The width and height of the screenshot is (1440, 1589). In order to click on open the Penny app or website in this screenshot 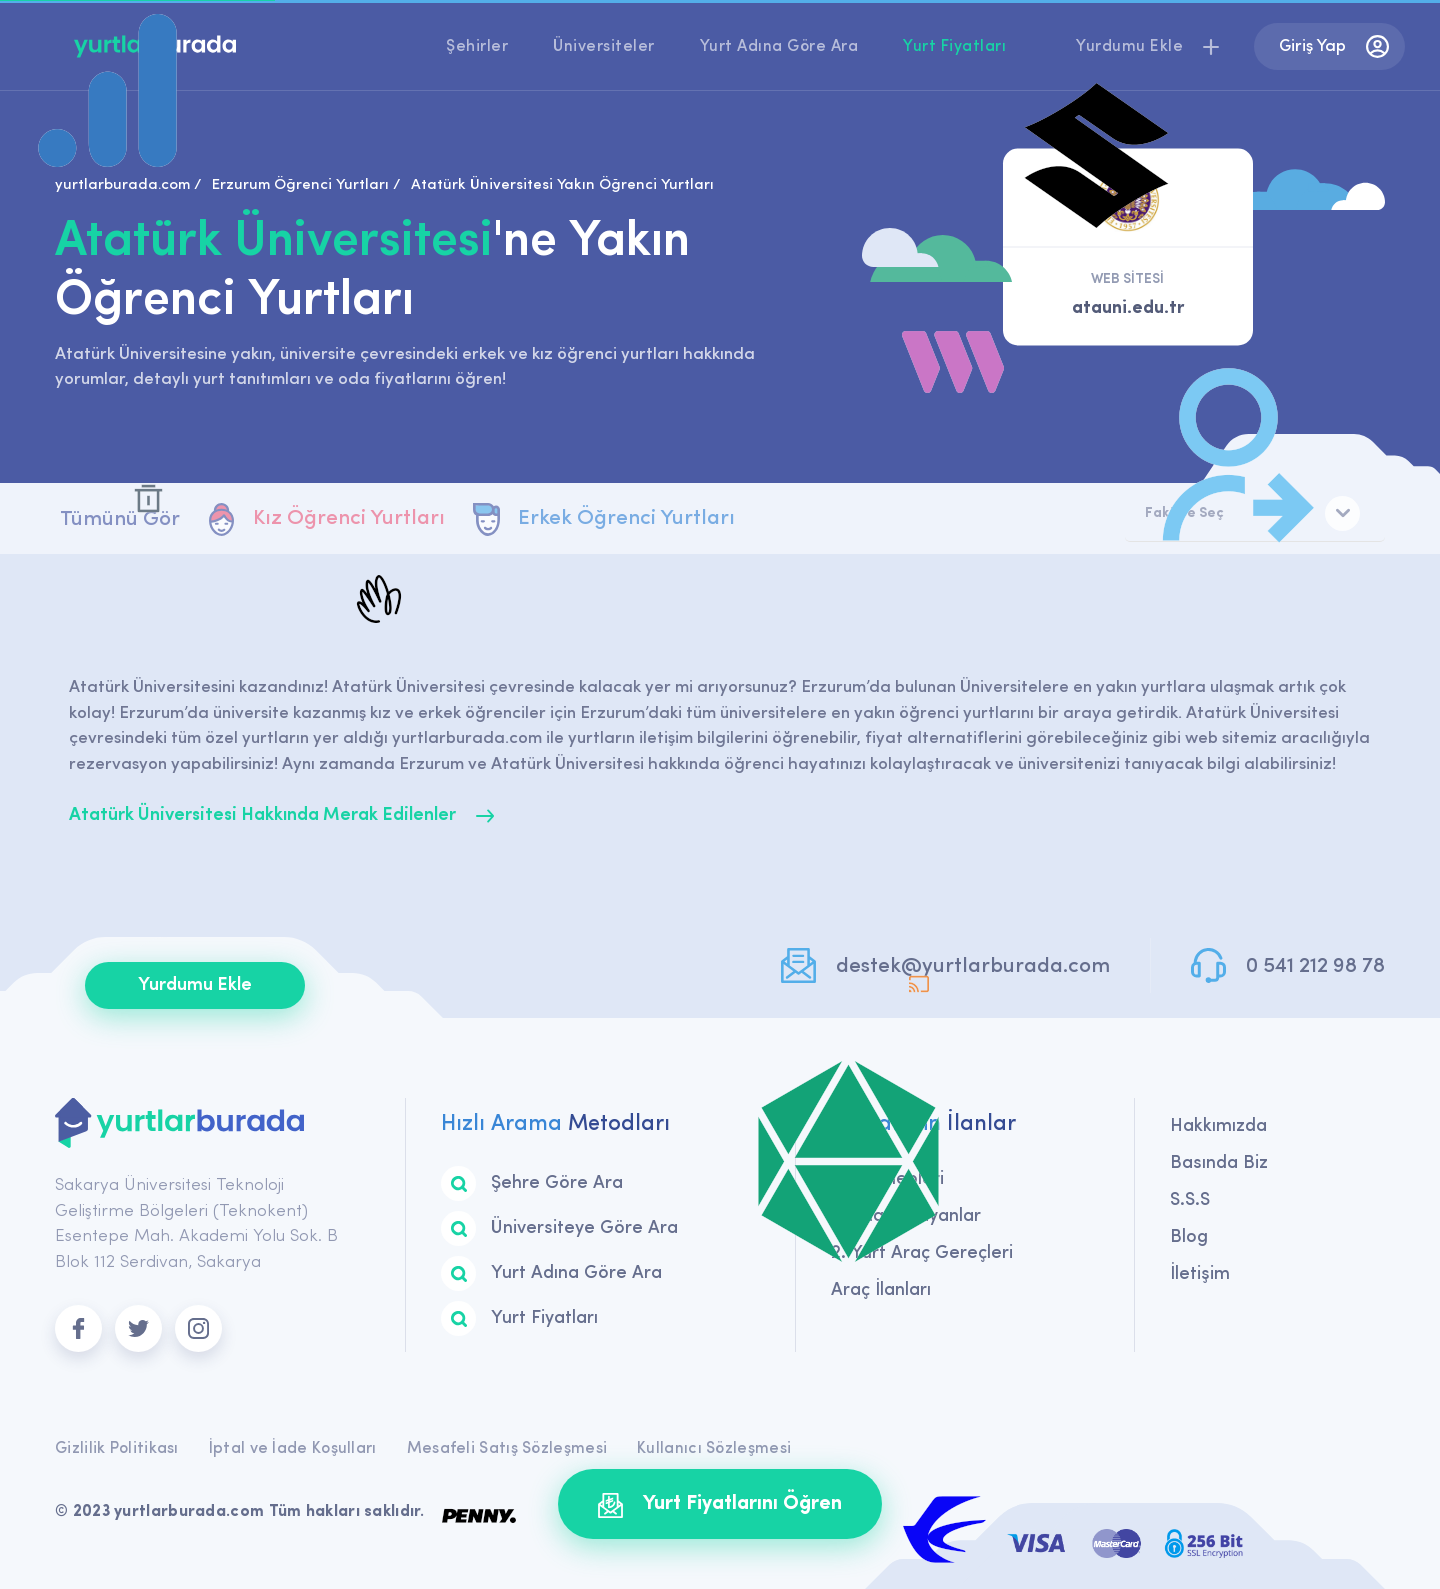, I will do `click(479, 1516)`.